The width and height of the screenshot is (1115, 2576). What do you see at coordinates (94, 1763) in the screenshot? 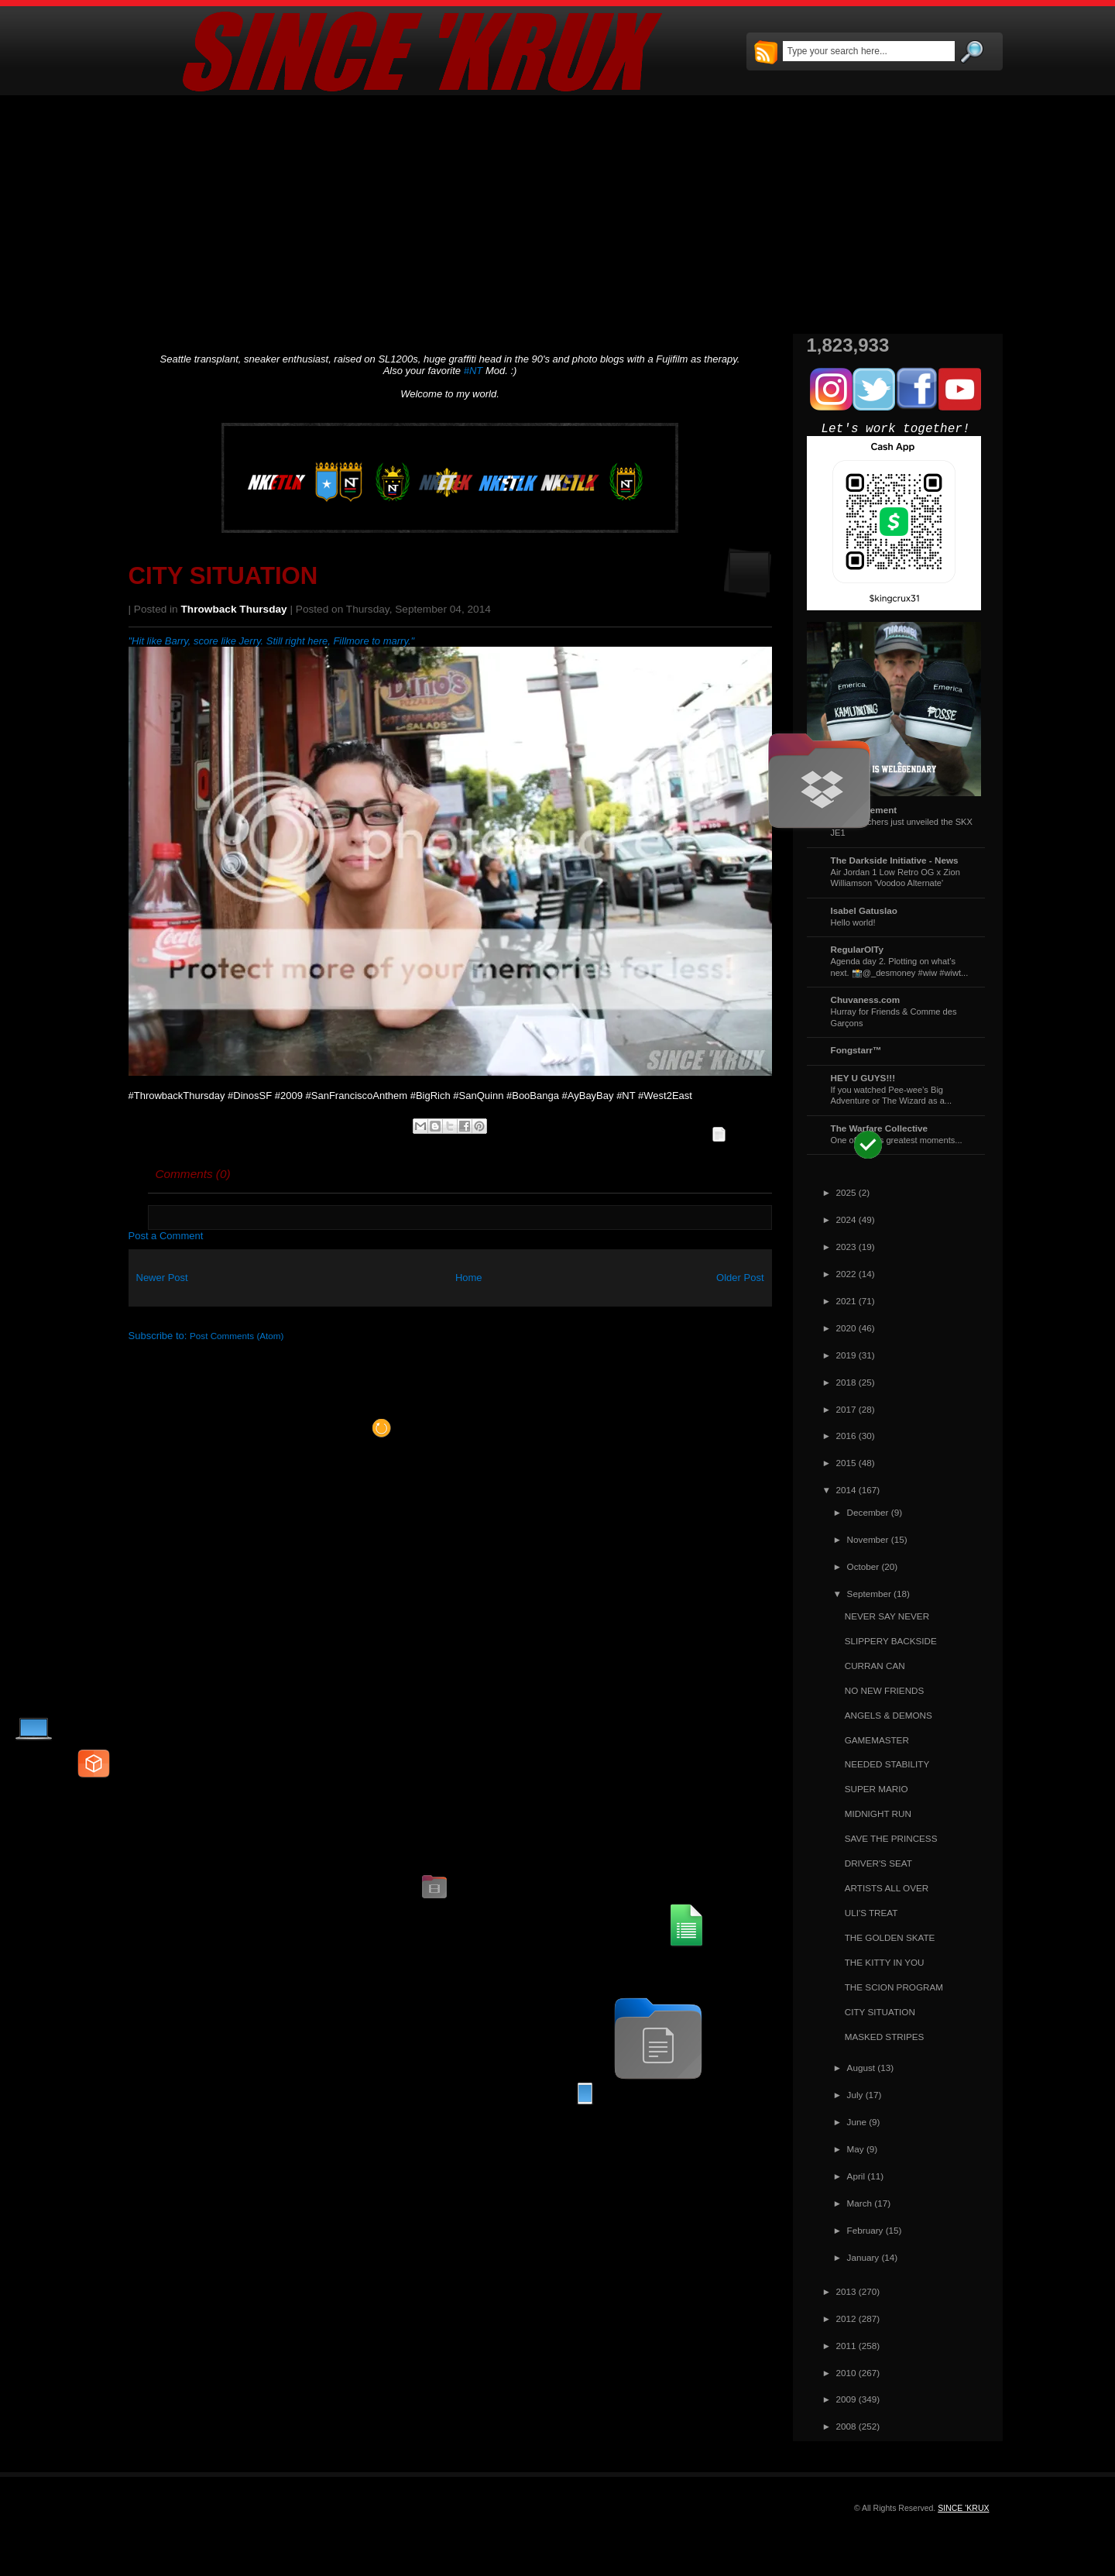
I see `open a 3ds format 3d model file` at bounding box center [94, 1763].